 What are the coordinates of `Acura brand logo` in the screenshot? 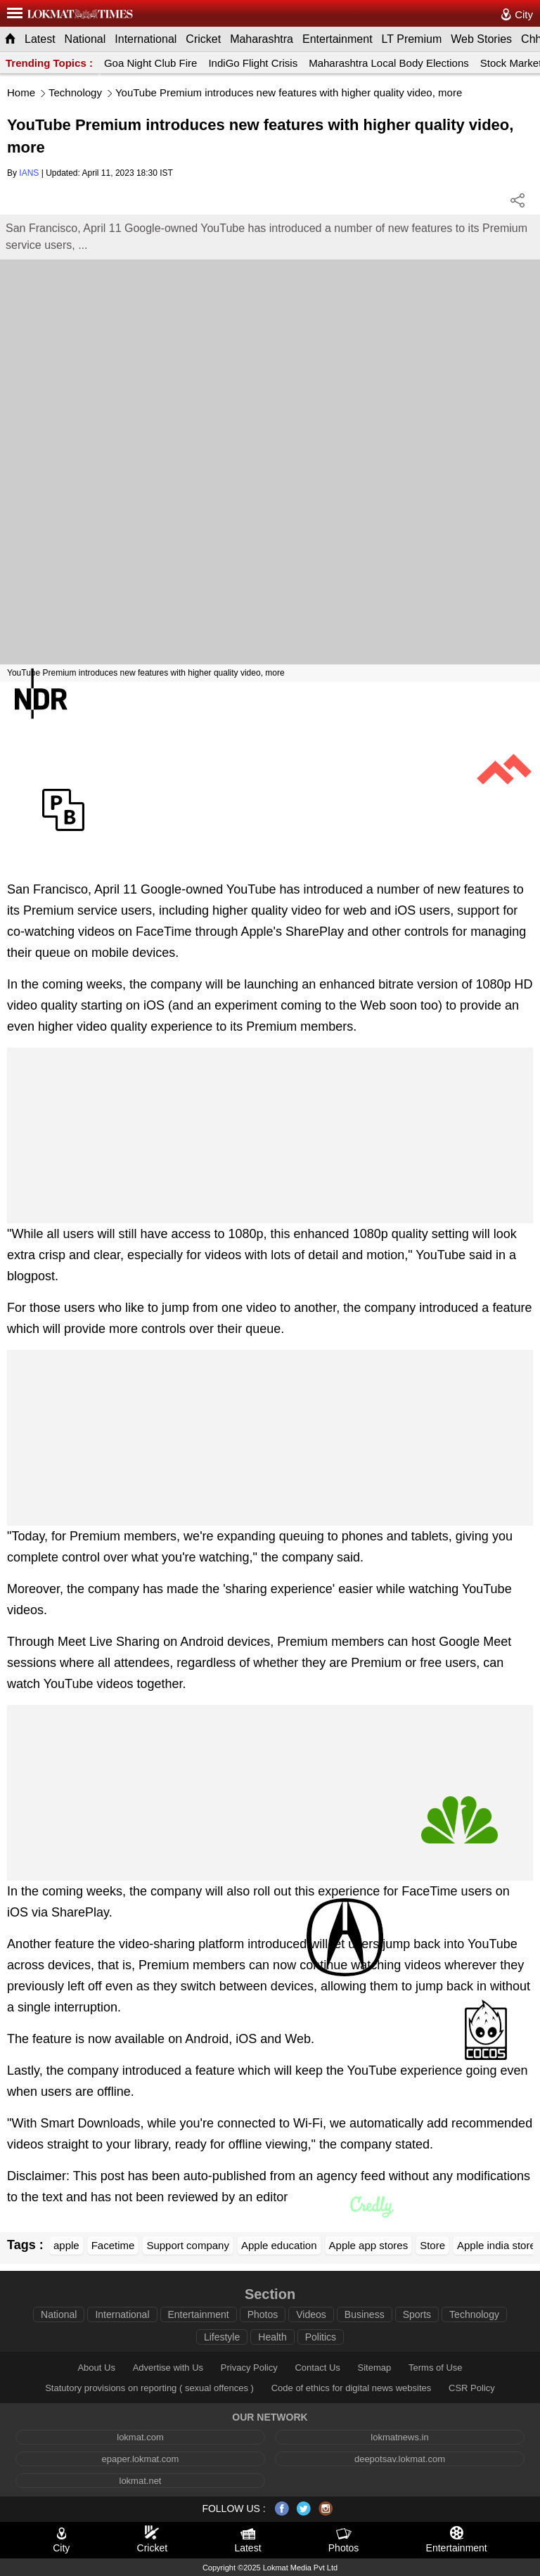 It's located at (345, 1937).